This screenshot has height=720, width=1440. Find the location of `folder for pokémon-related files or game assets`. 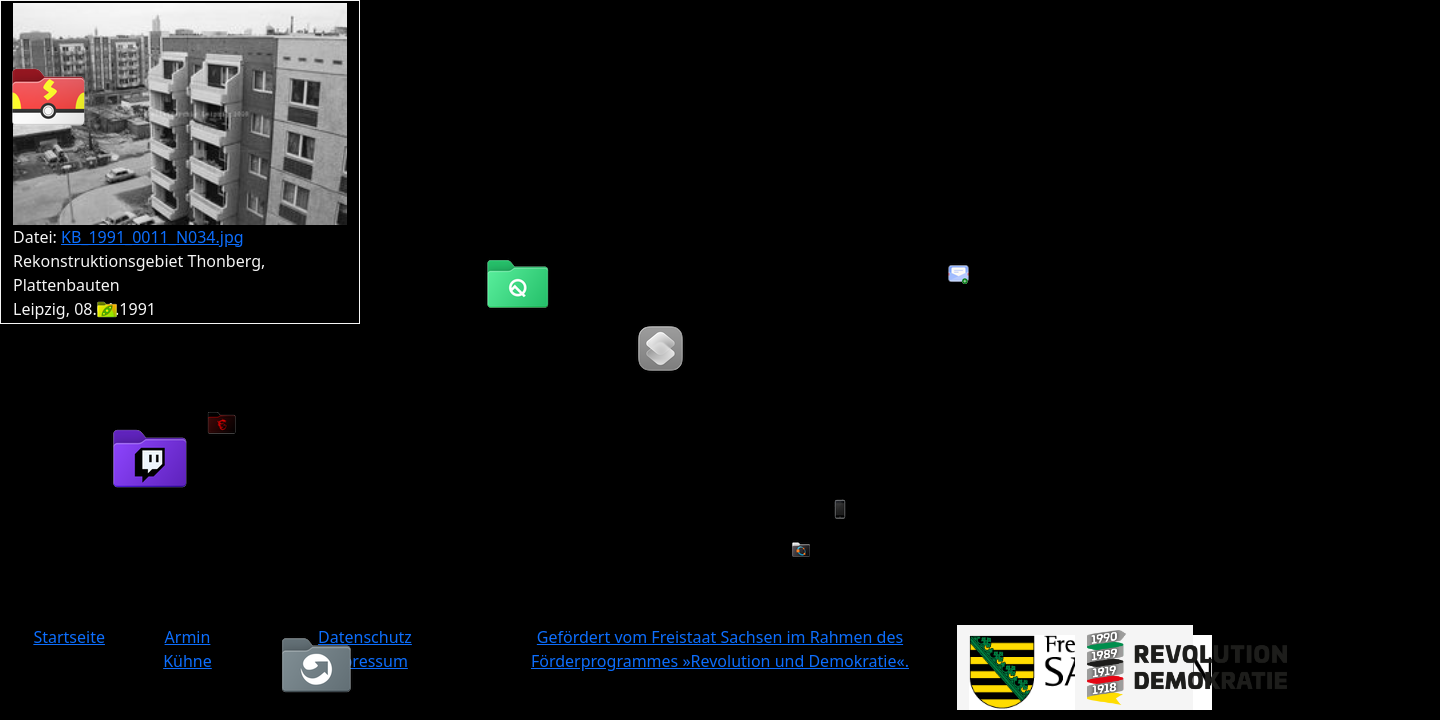

folder for pokémon-related files or game assets is located at coordinates (48, 99).